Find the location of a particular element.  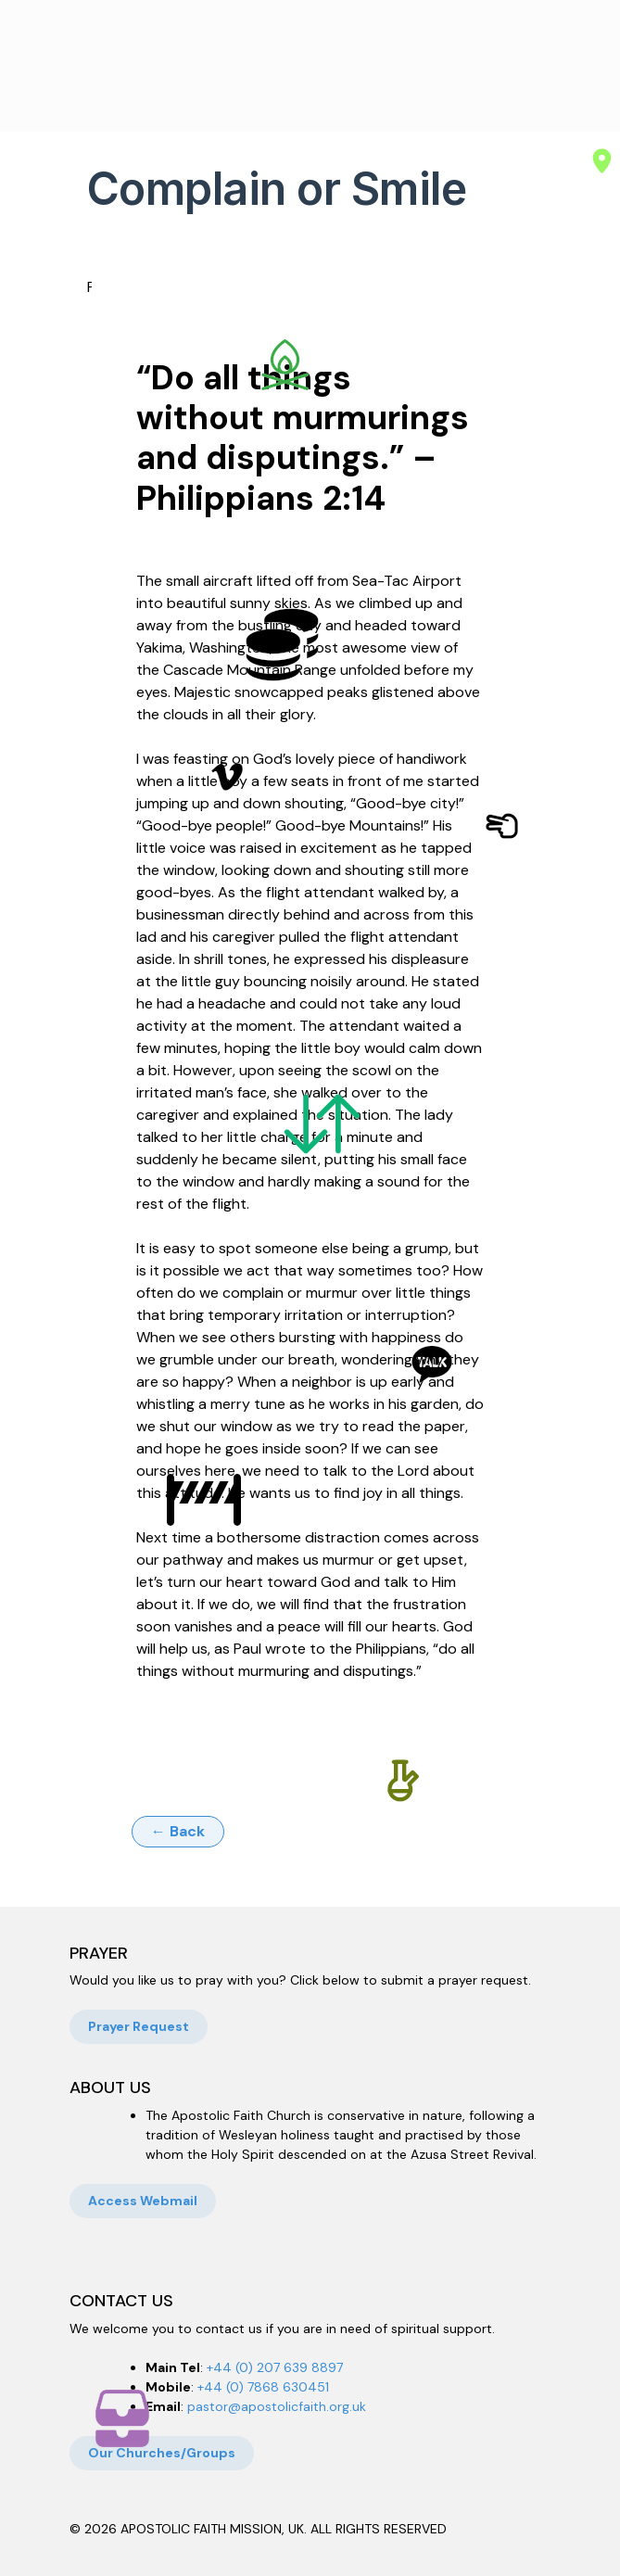

access outdoor or camping-related features is located at coordinates (285, 364).